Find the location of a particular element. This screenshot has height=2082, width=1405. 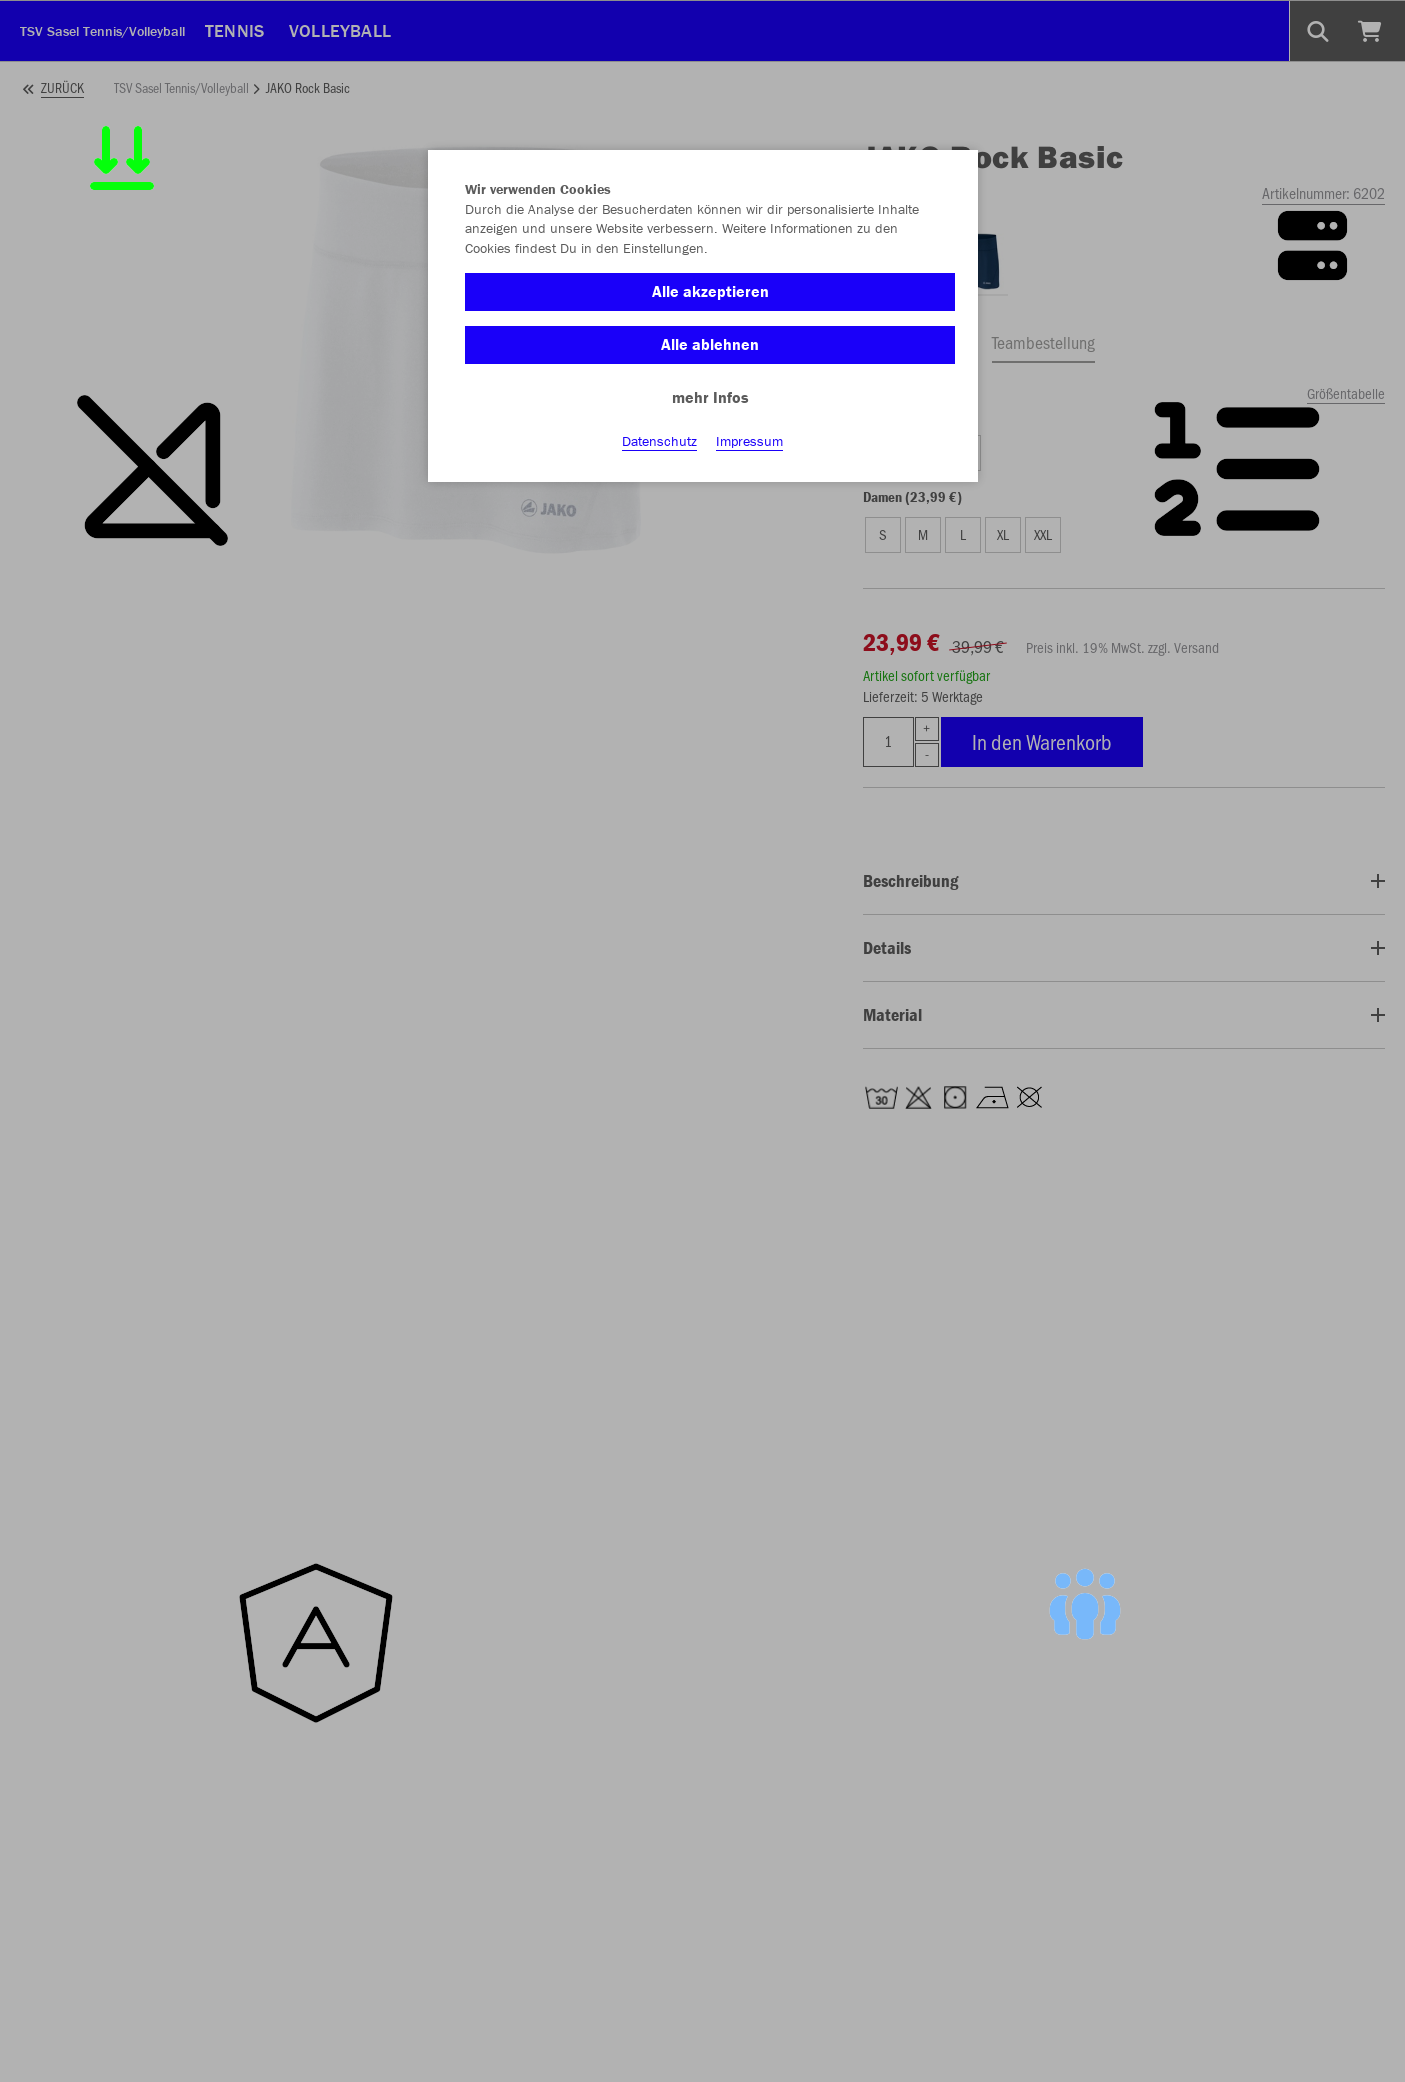

download all items to device is located at coordinates (122, 158).